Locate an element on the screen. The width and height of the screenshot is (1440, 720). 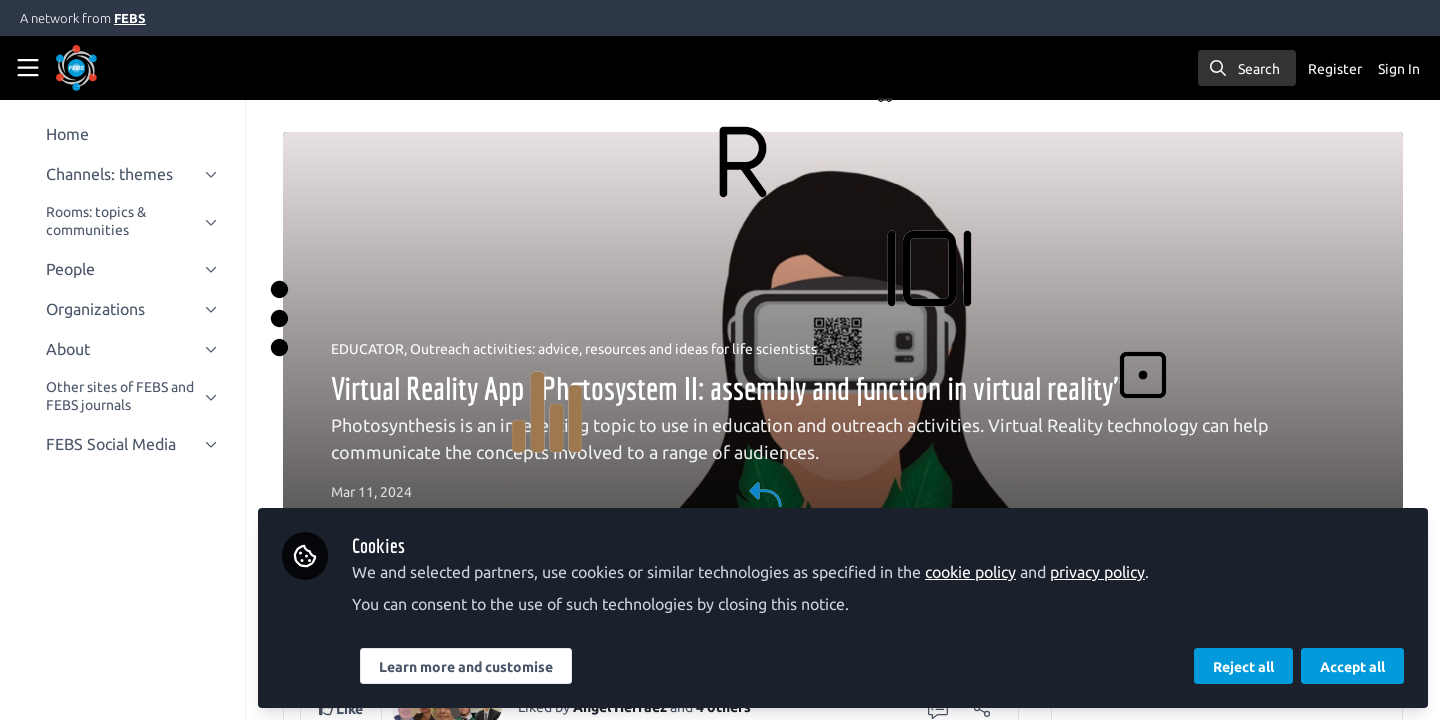
browse images in horizontal gallery view is located at coordinates (929, 268).